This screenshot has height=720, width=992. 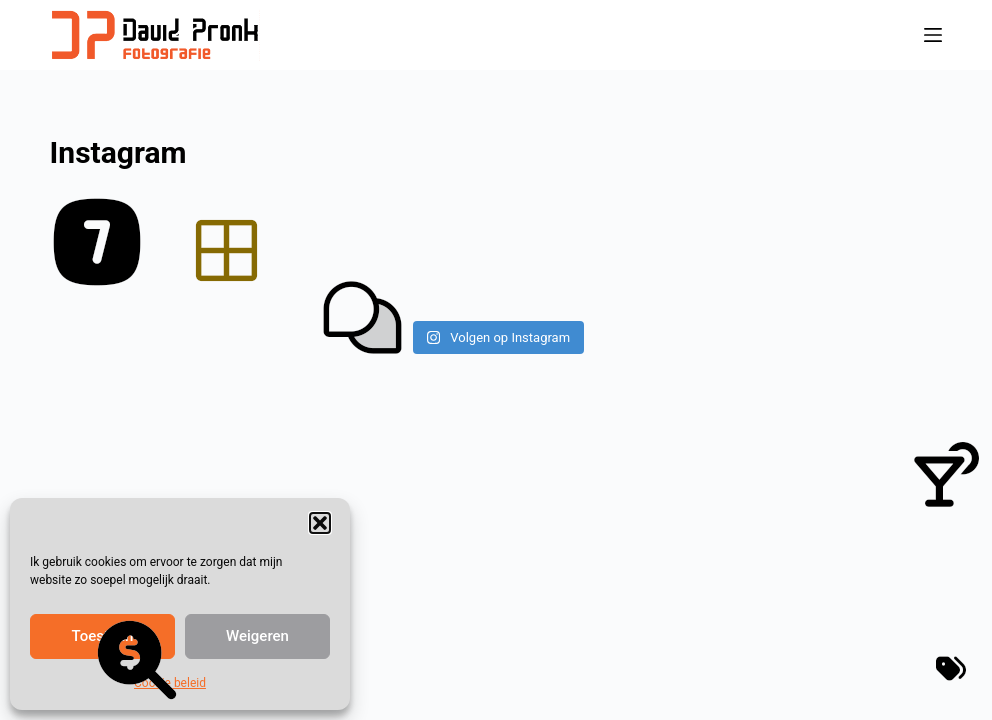 What do you see at coordinates (951, 667) in the screenshot?
I see `manage tags or labels` at bounding box center [951, 667].